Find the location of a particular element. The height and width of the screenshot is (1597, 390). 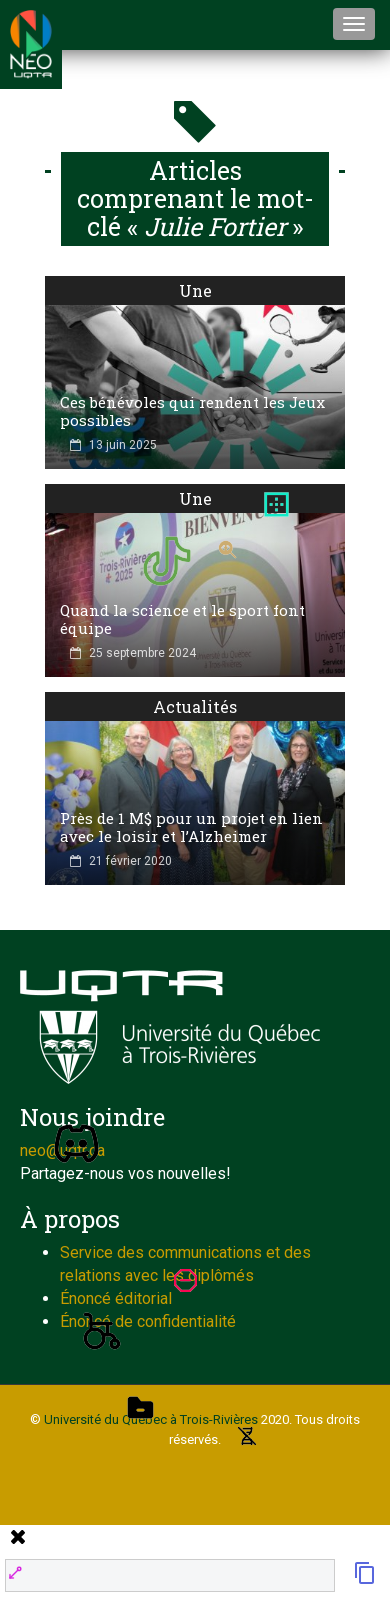

open Discord is located at coordinates (76, 1143).